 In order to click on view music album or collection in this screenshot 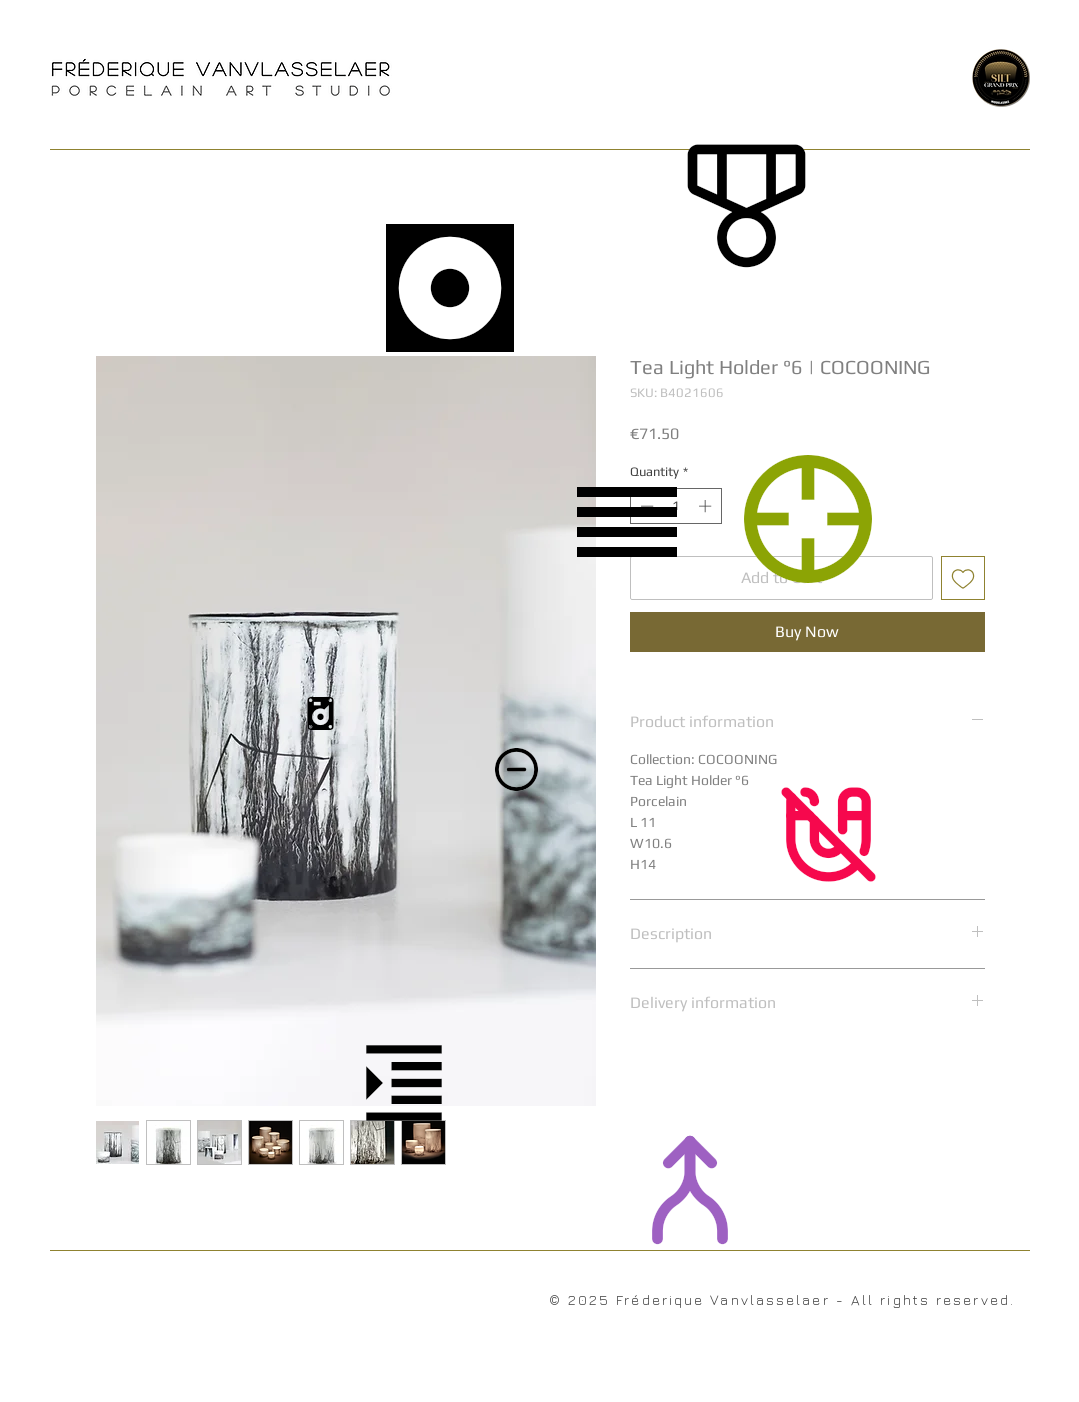, I will do `click(450, 288)`.